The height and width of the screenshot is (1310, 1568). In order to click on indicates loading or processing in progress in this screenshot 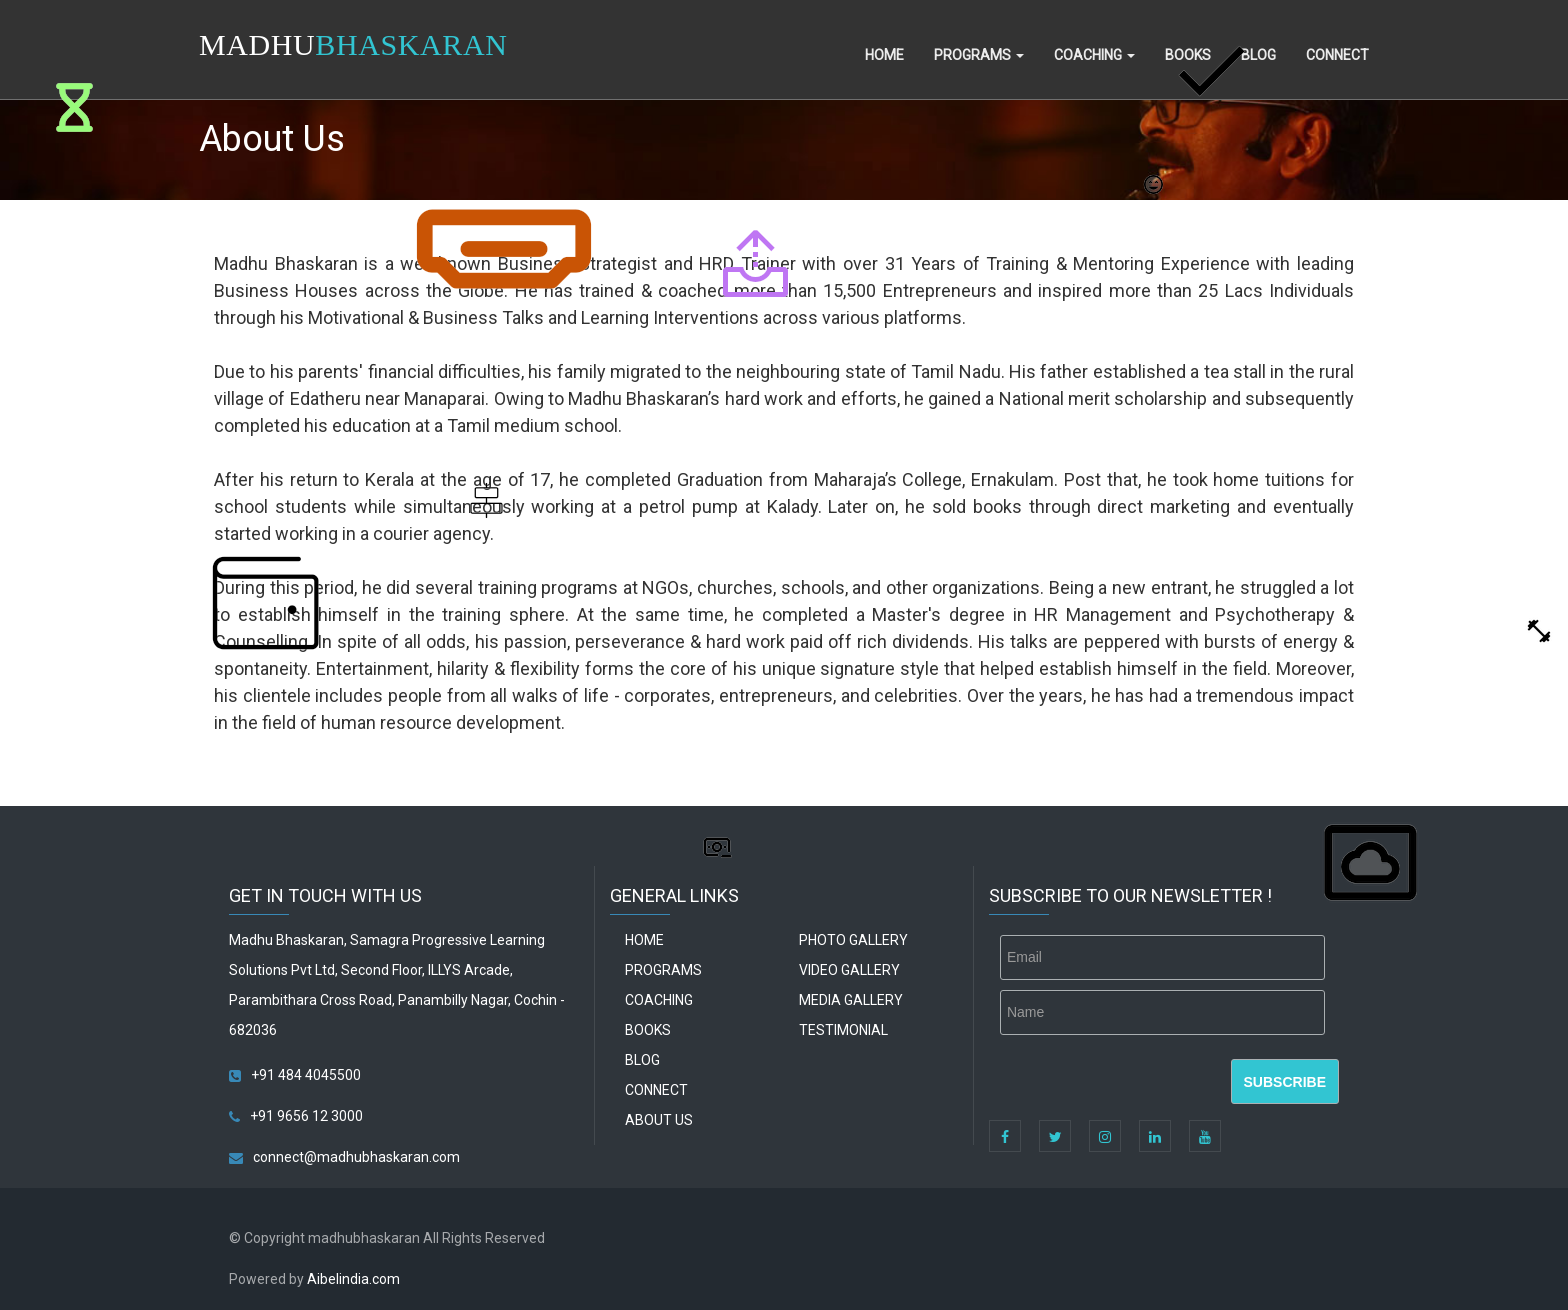, I will do `click(74, 107)`.